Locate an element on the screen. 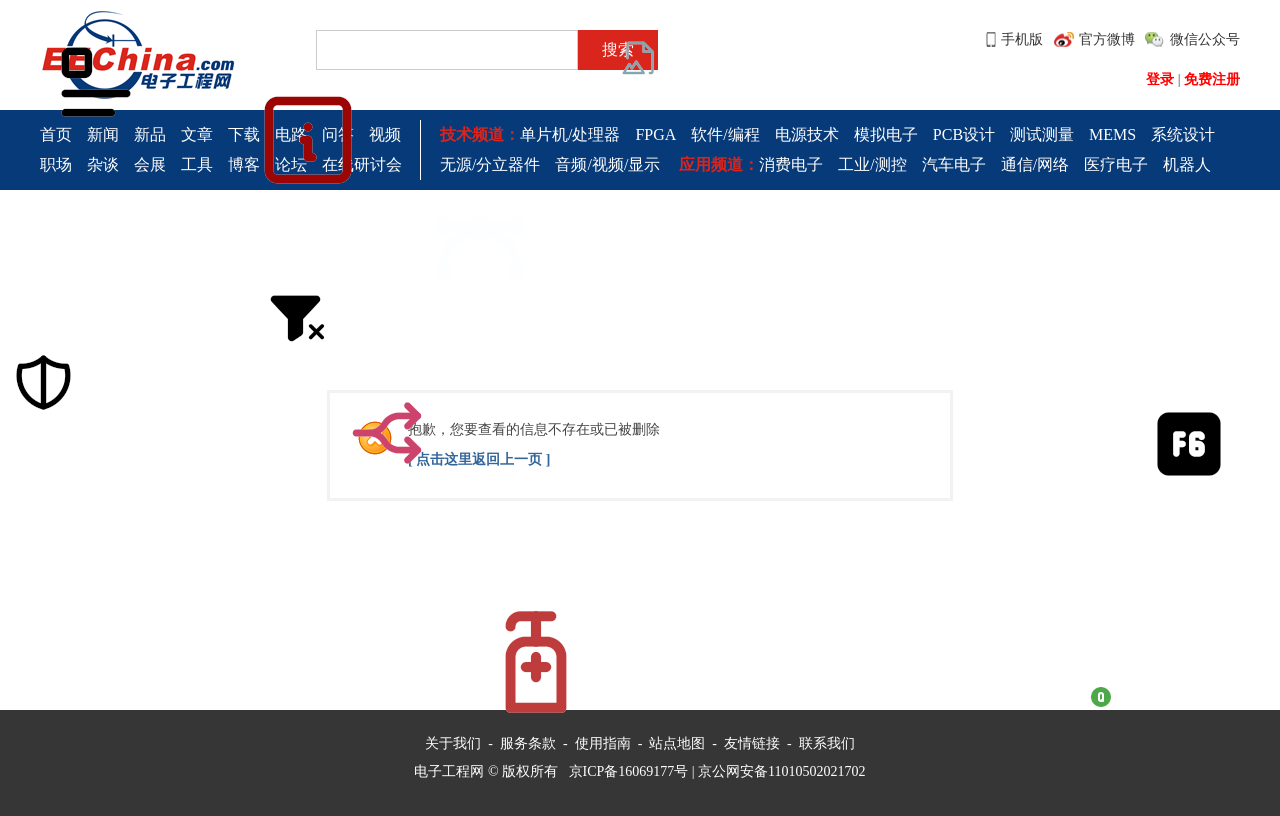  view more information or details is located at coordinates (308, 140).